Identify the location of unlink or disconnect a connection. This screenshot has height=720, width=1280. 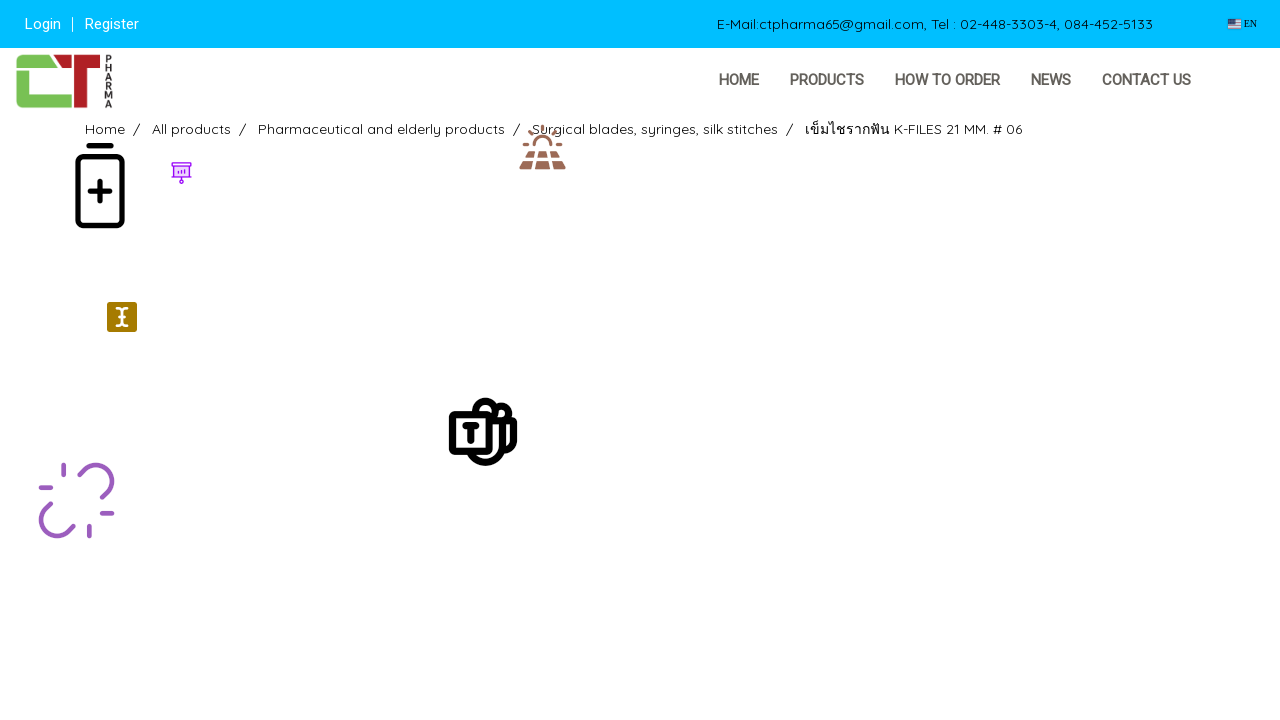
(76, 500).